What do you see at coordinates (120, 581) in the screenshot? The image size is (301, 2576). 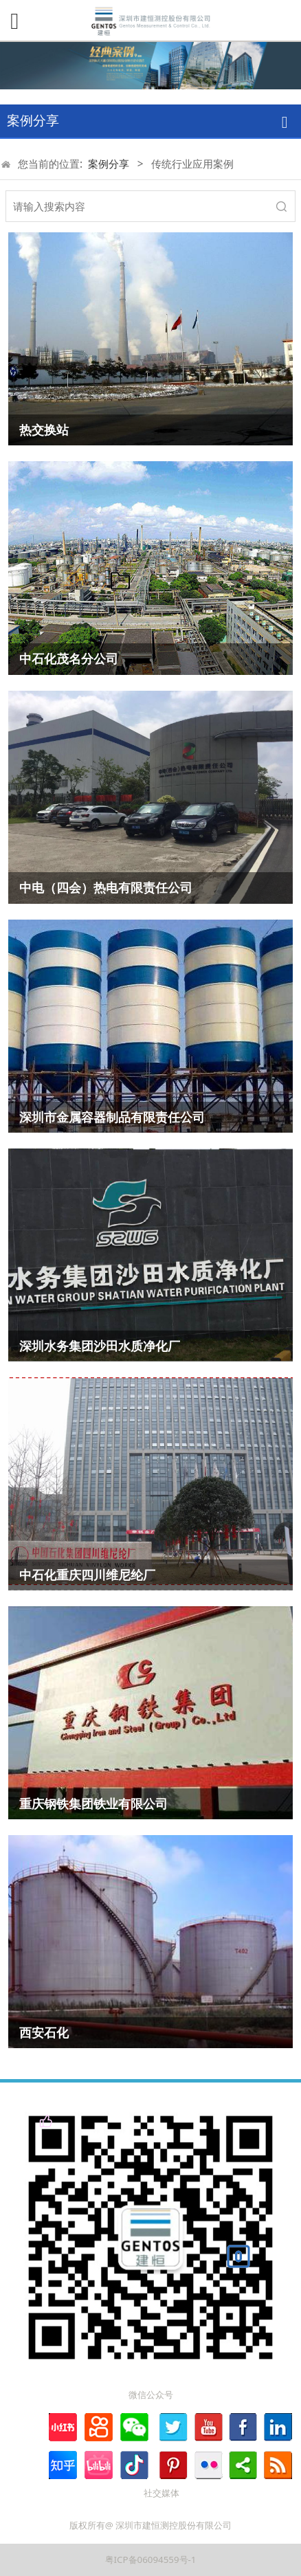 I see `open folder or directory` at bounding box center [120, 581].